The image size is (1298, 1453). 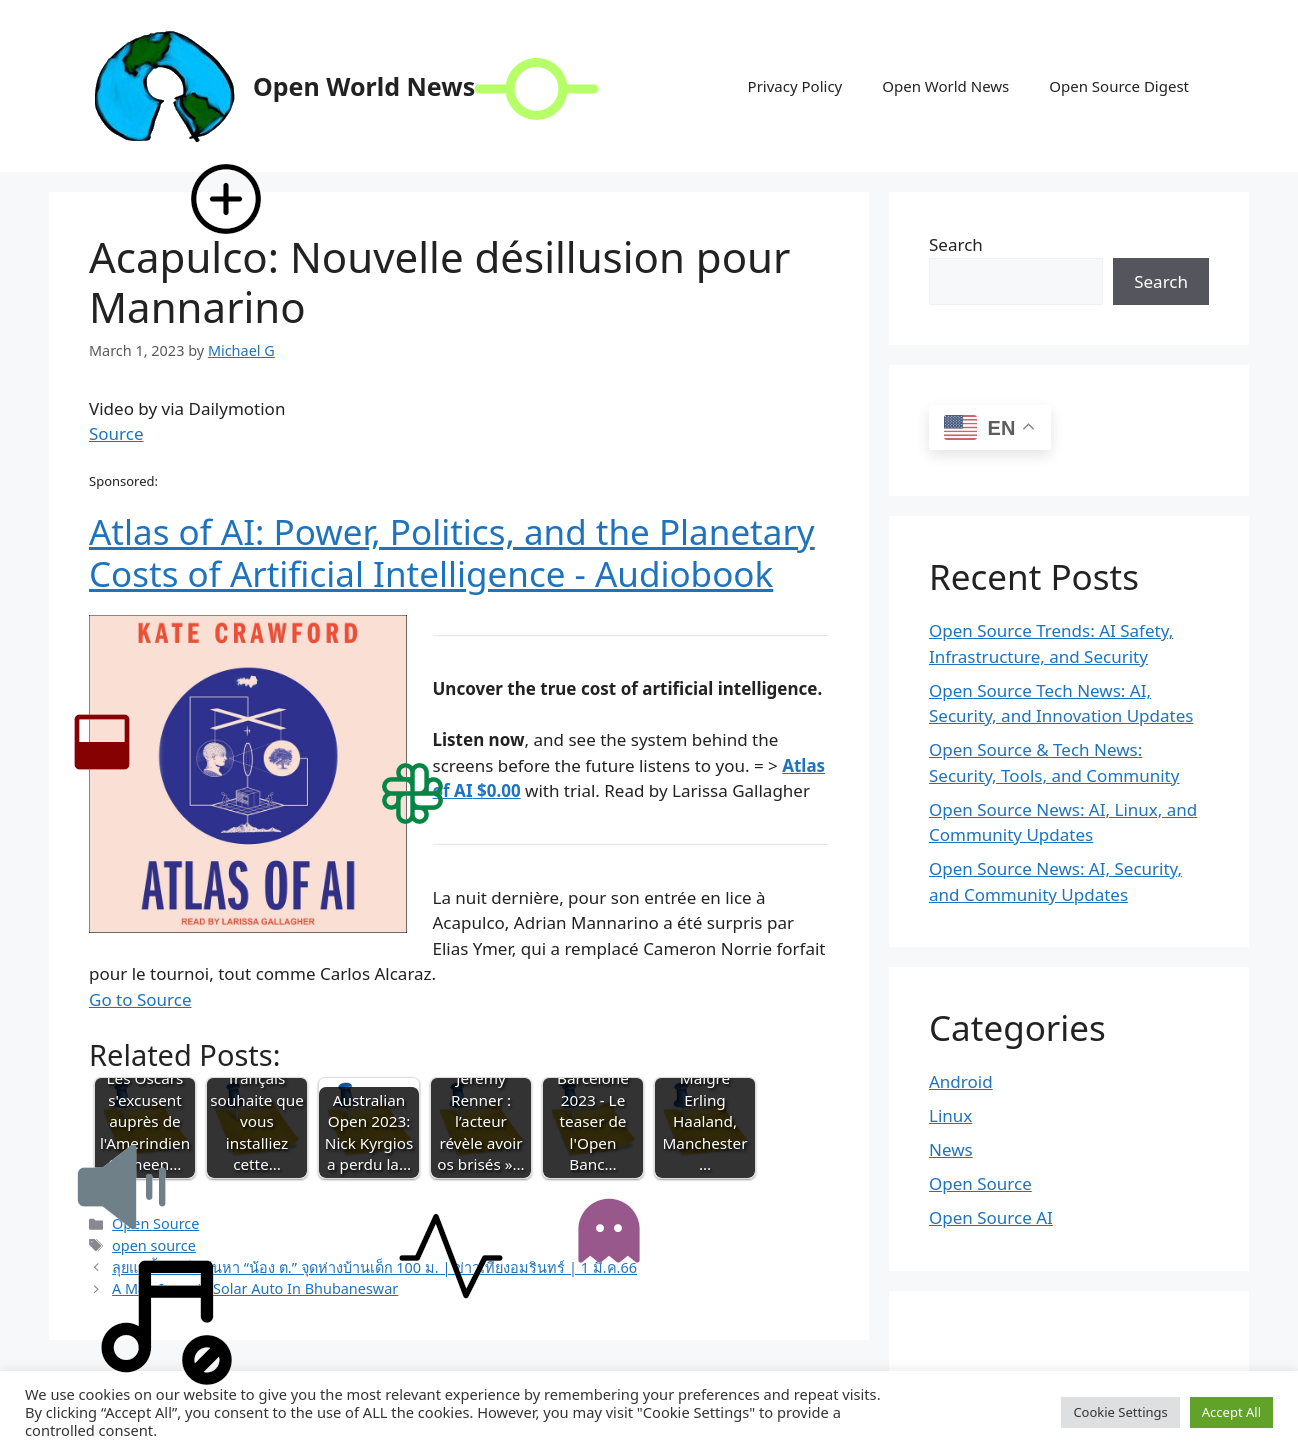 I want to click on view health or heart rate data, so click(x=451, y=1258).